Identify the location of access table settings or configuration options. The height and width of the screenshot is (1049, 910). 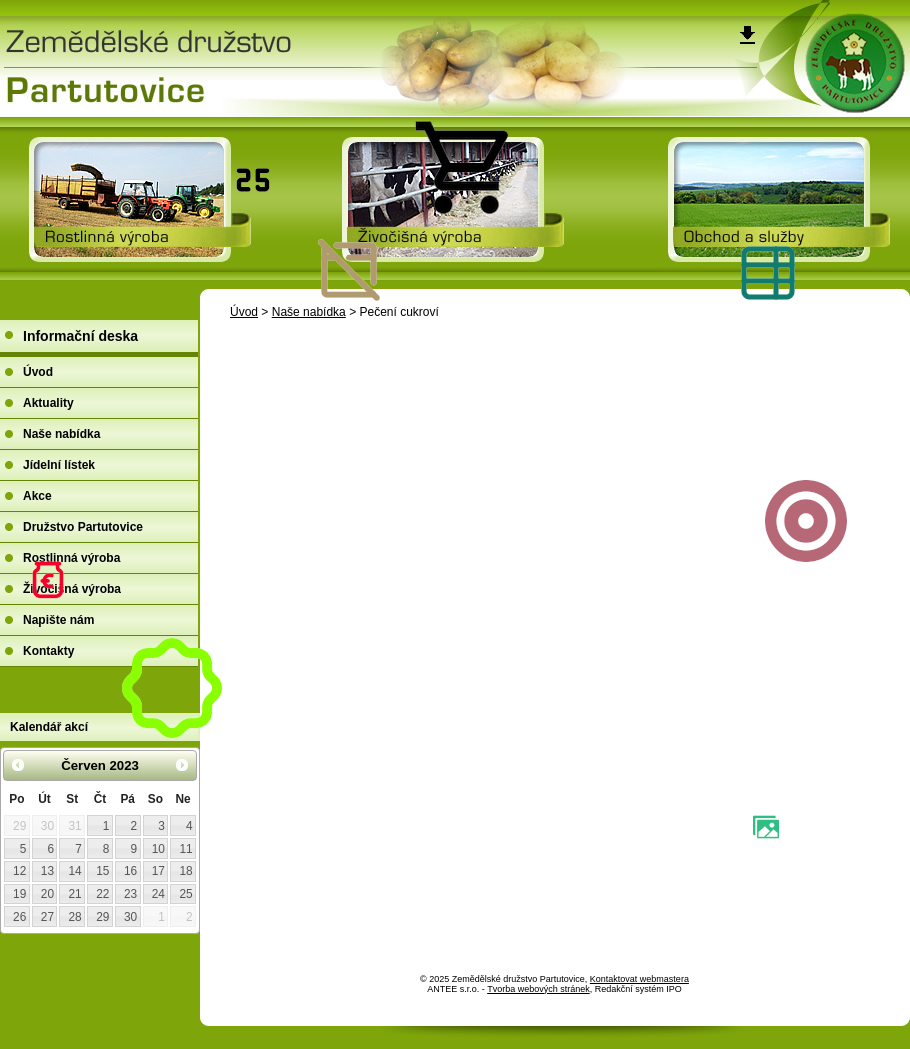
(768, 273).